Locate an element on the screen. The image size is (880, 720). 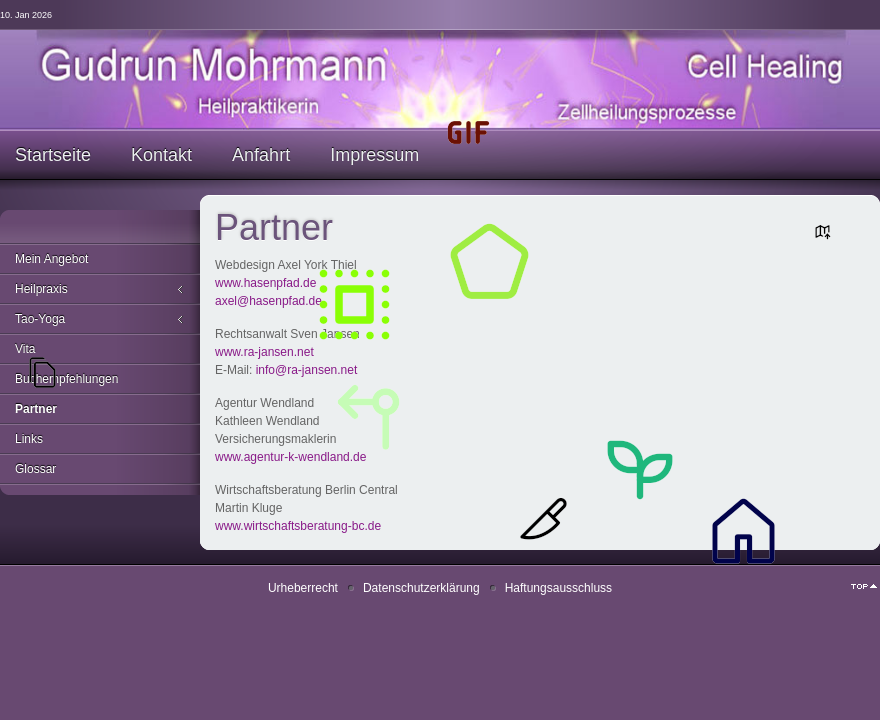
adjust margin spacing around an element is located at coordinates (354, 304).